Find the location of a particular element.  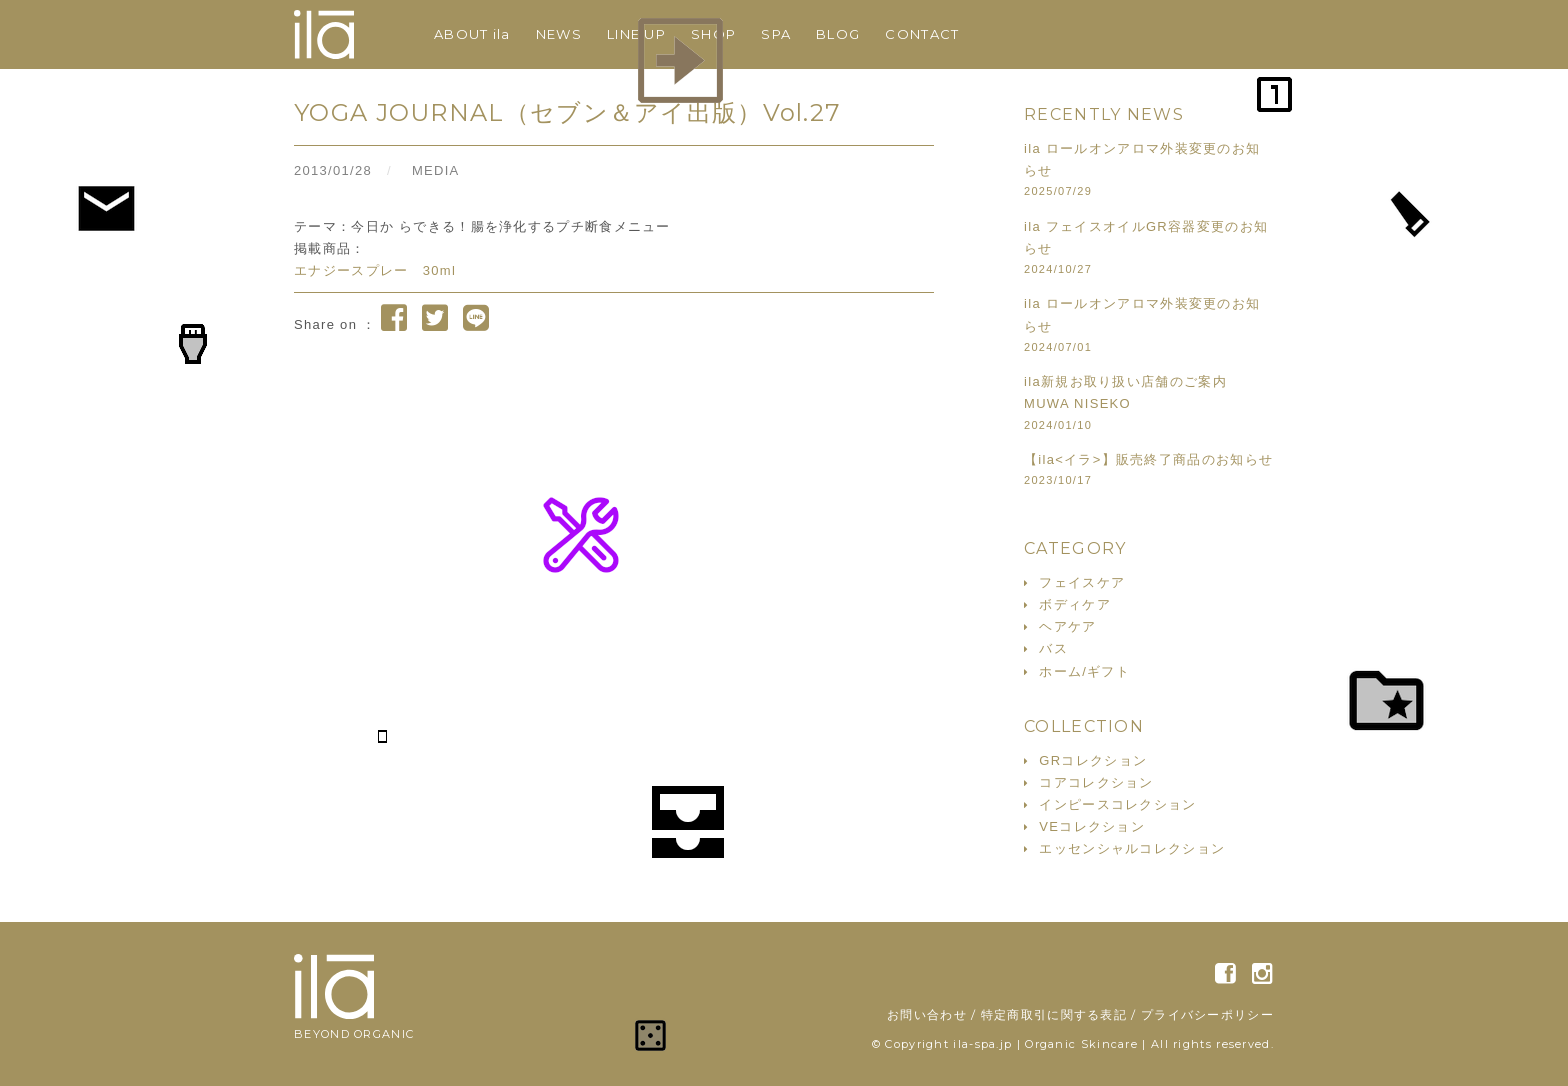

access your email inbox is located at coordinates (106, 208).